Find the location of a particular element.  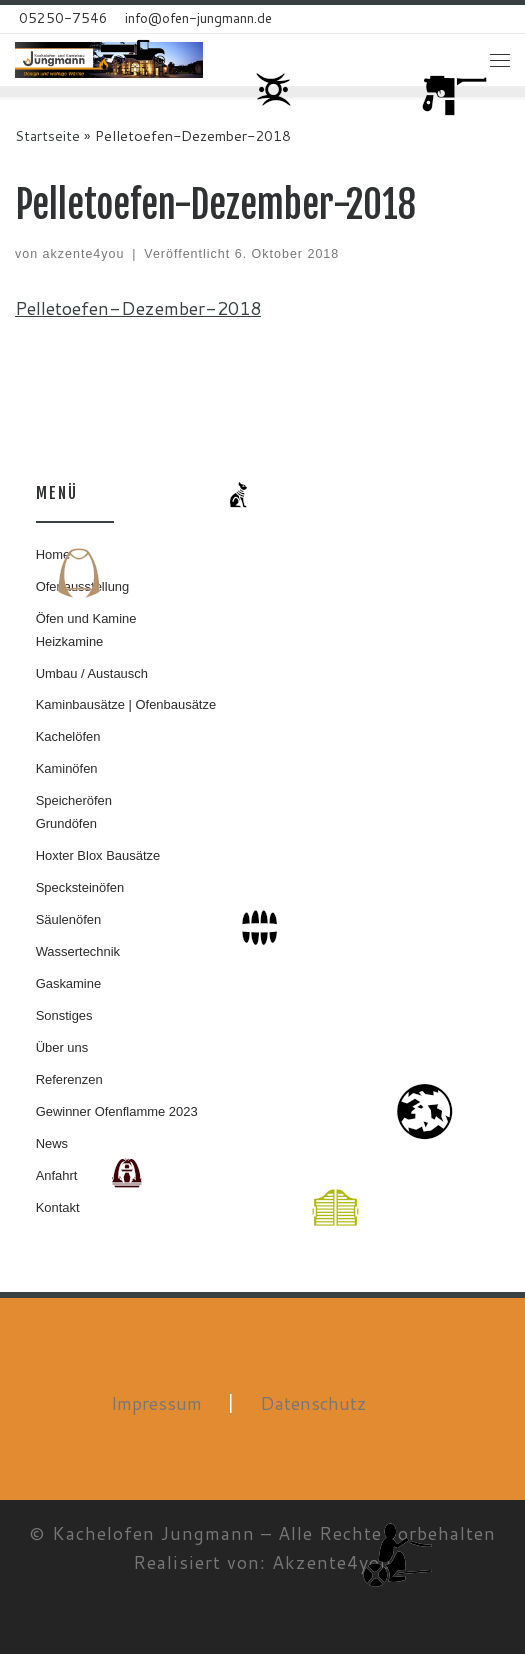

select weapon or firearm in game inventory is located at coordinates (454, 95).